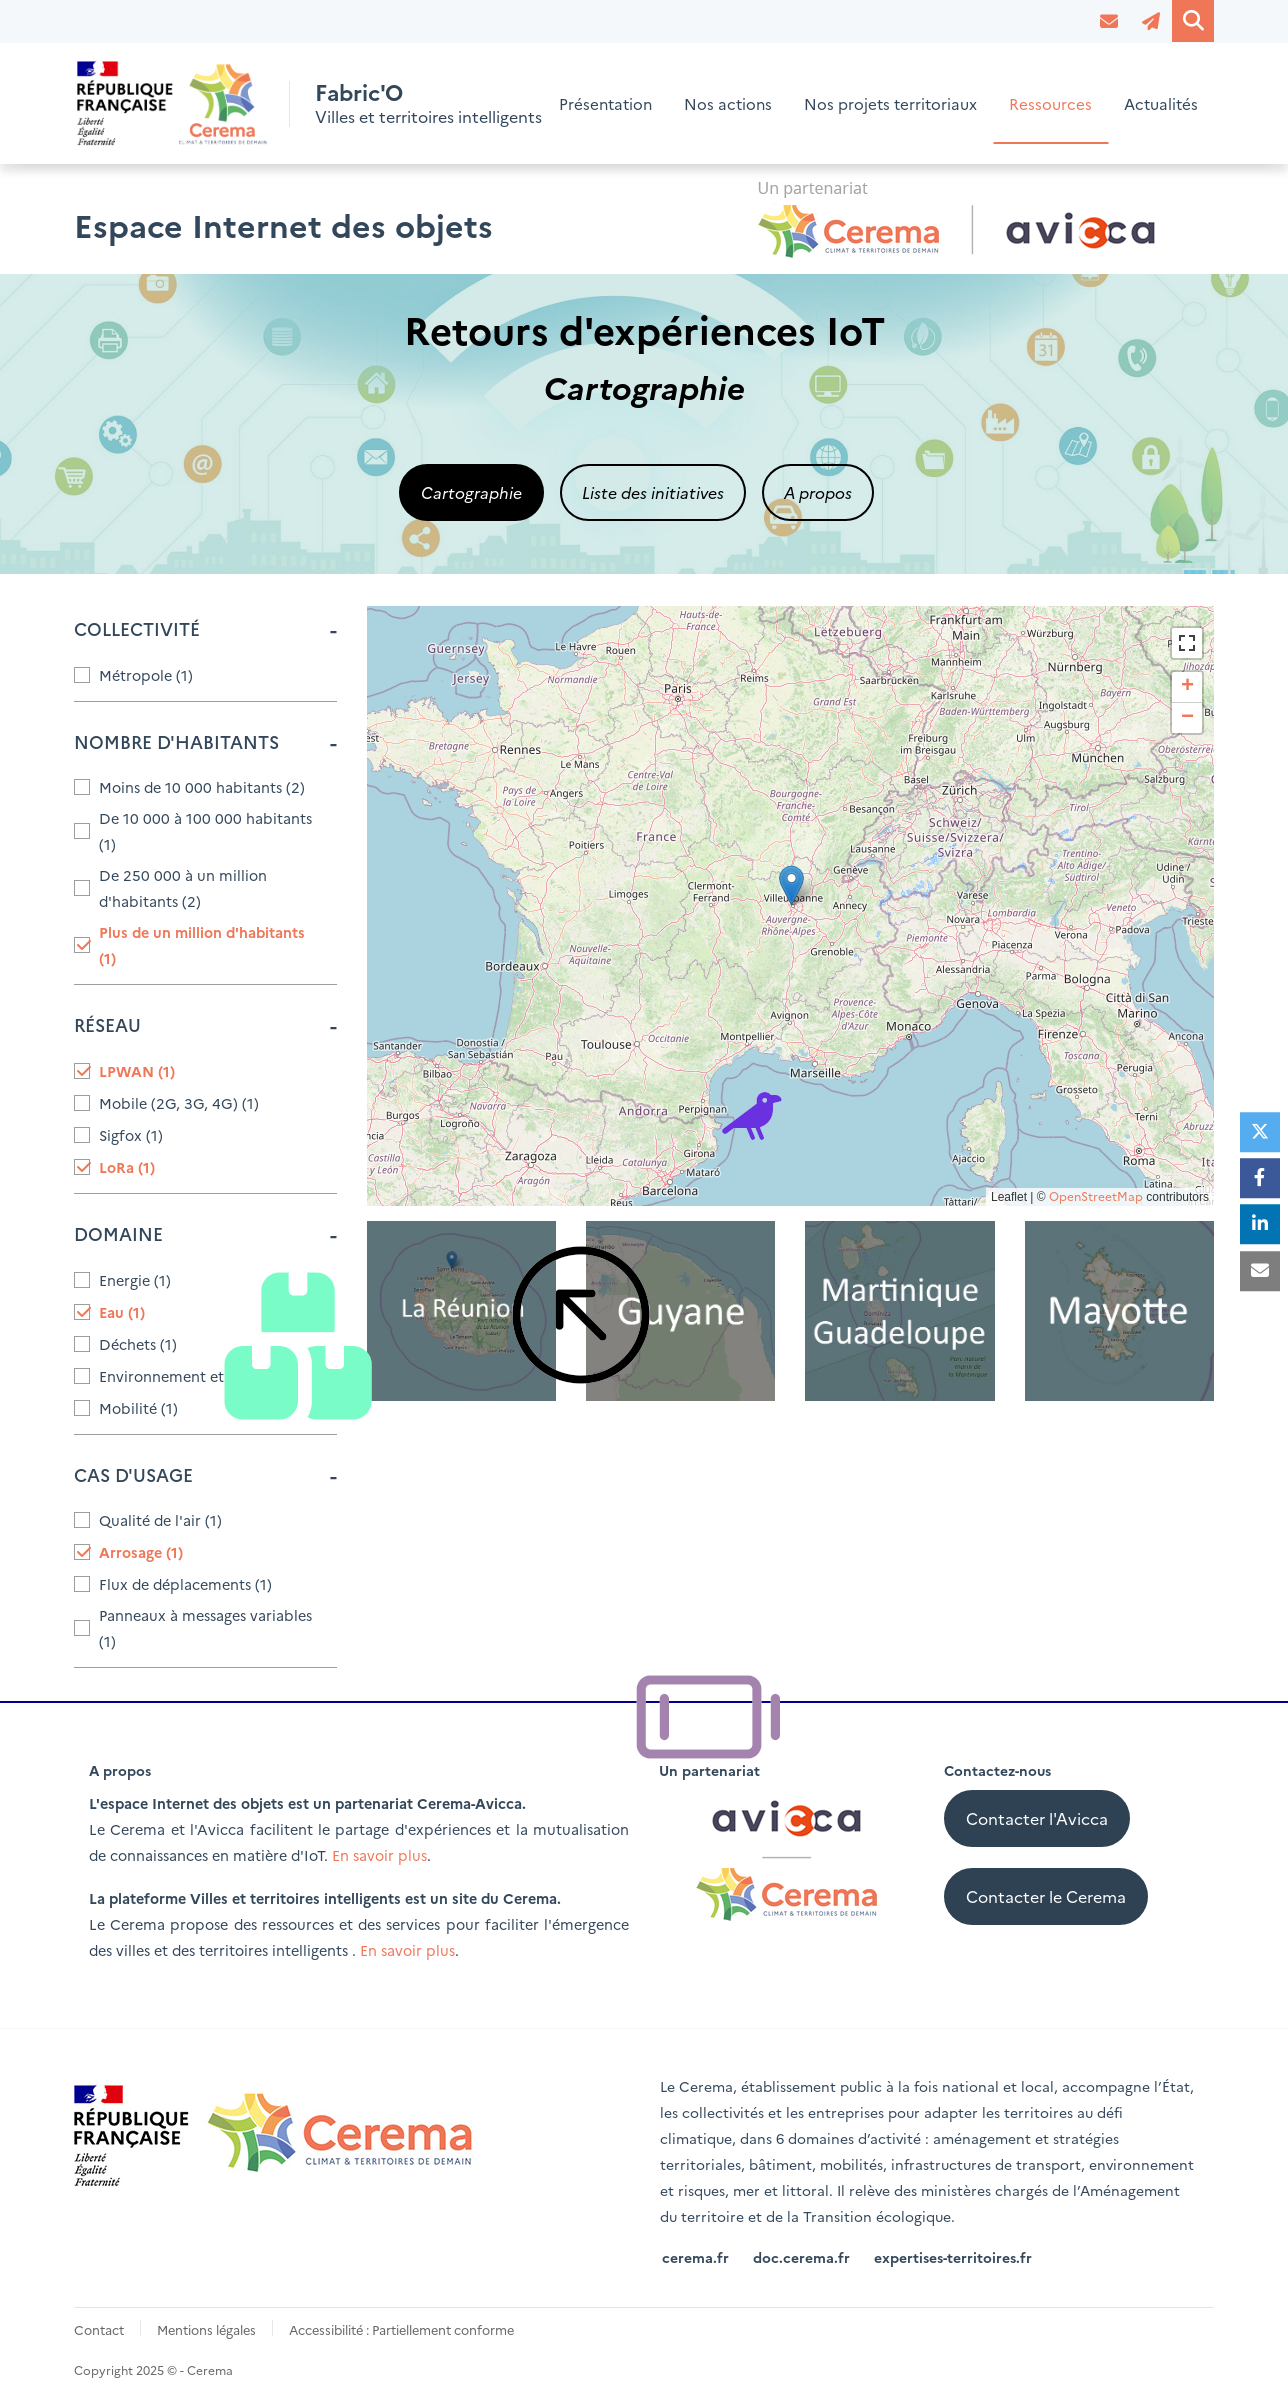 This screenshot has width=1288, height=2403. What do you see at coordinates (706, 1717) in the screenshot?
I see `indicates low battery status` at bounding box center [706, 1717].